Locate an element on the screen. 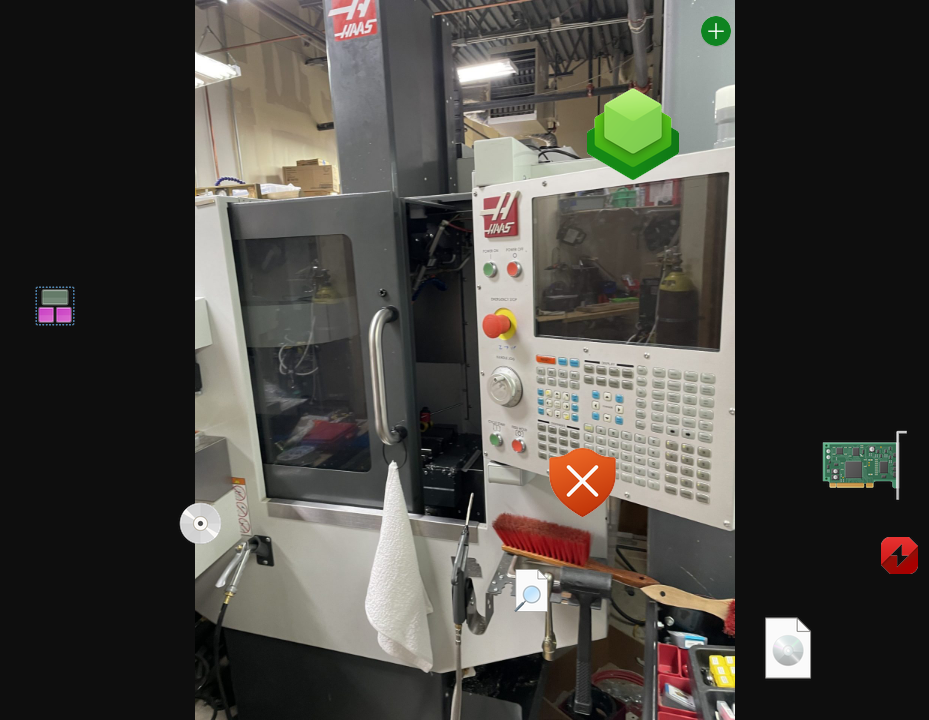  launch chaos application is located at coordinates (899, 555).